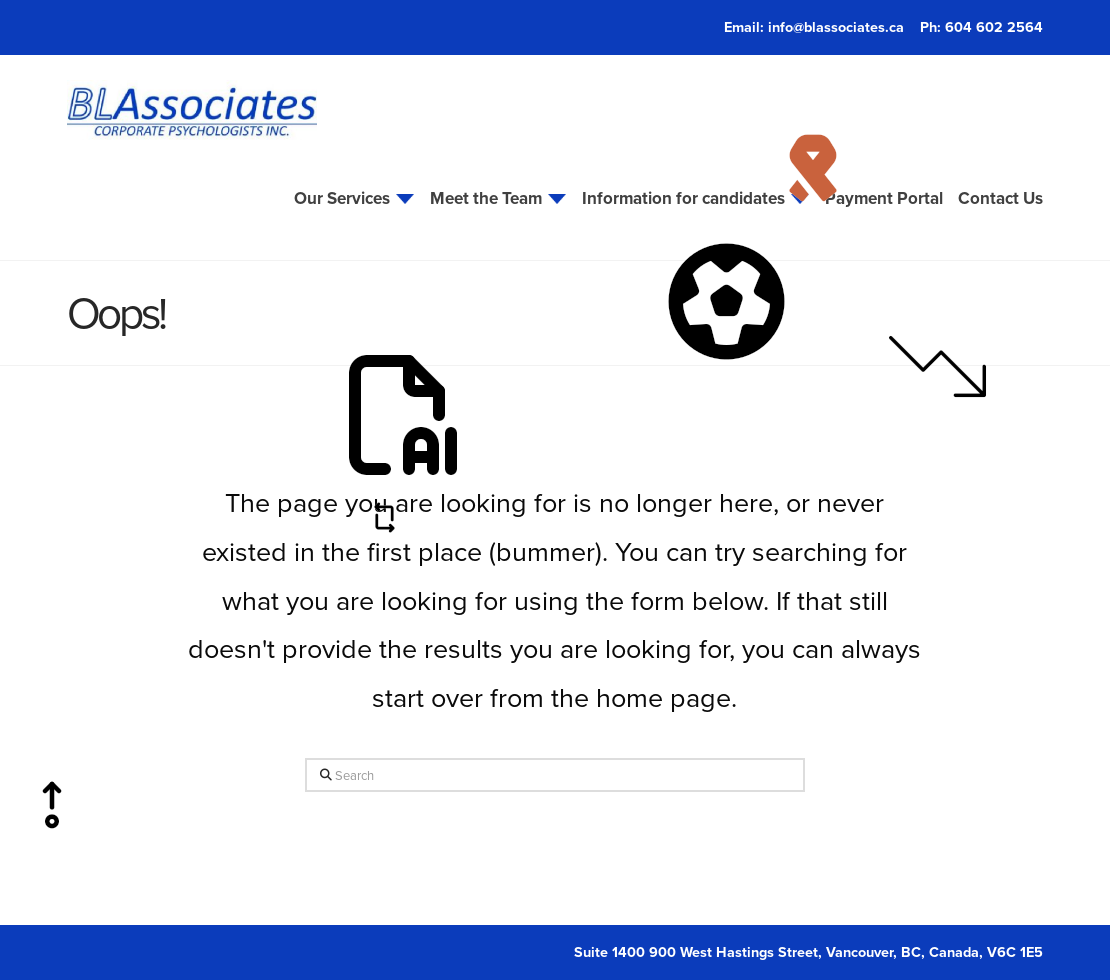 The image size is (1110, 980). What do you see at coordinates (397, 415) in the screenshot?
I see `open an AI-generated document` at bounding box center [397, 415].